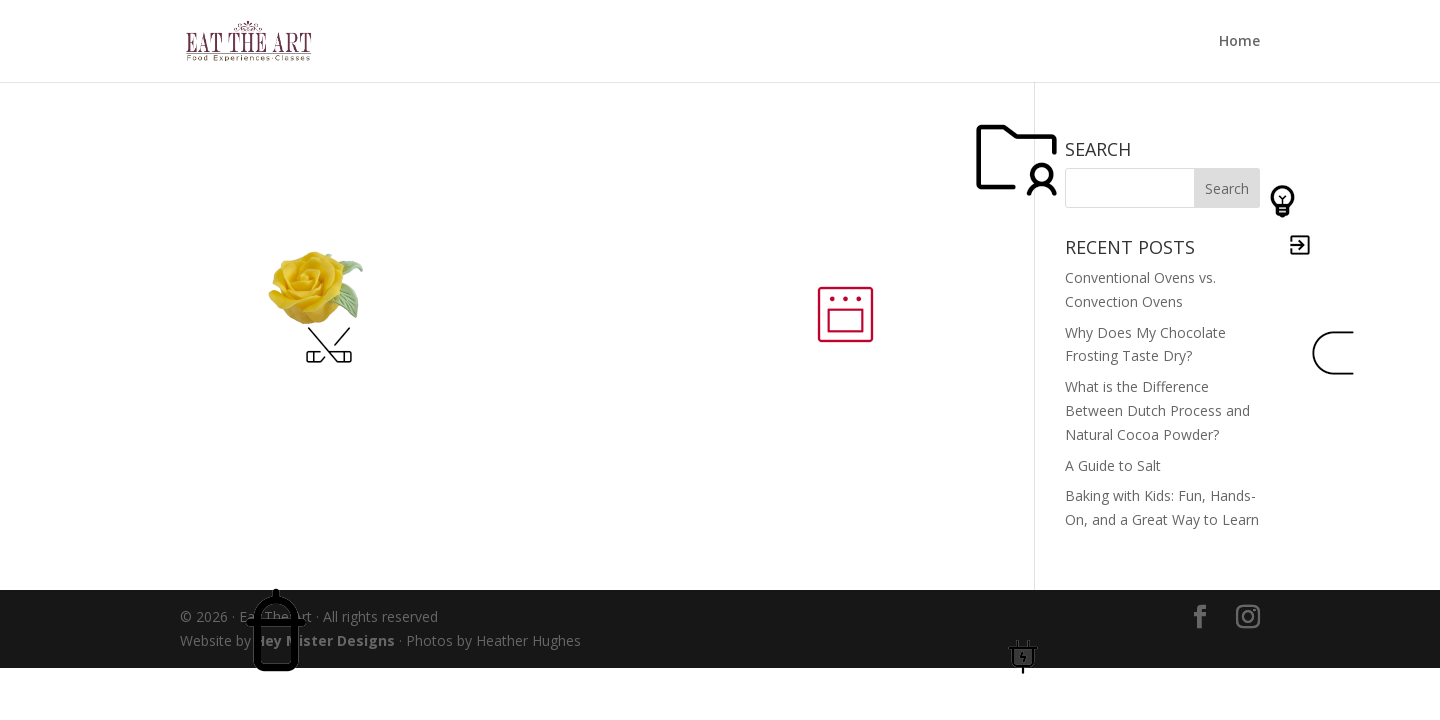 The height and width of the screenshot is (720, 1440). What do you see at coordinates (845, 314) in the screenshot?
I see `access oven or cooking appliance controls` at bounding box center [845, 314].